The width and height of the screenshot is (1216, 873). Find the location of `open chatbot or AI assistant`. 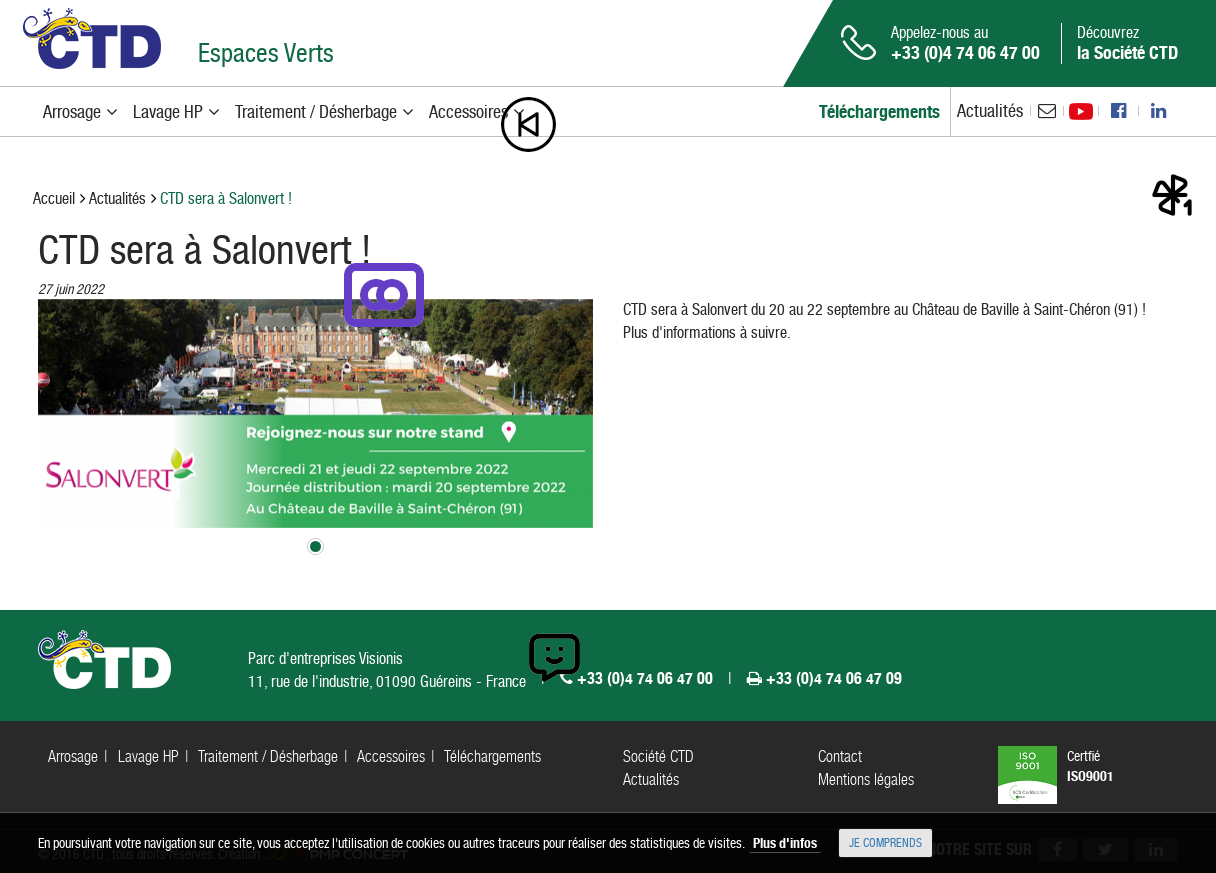

open chatbot or AI assistant is located at coordinates (554, 656).